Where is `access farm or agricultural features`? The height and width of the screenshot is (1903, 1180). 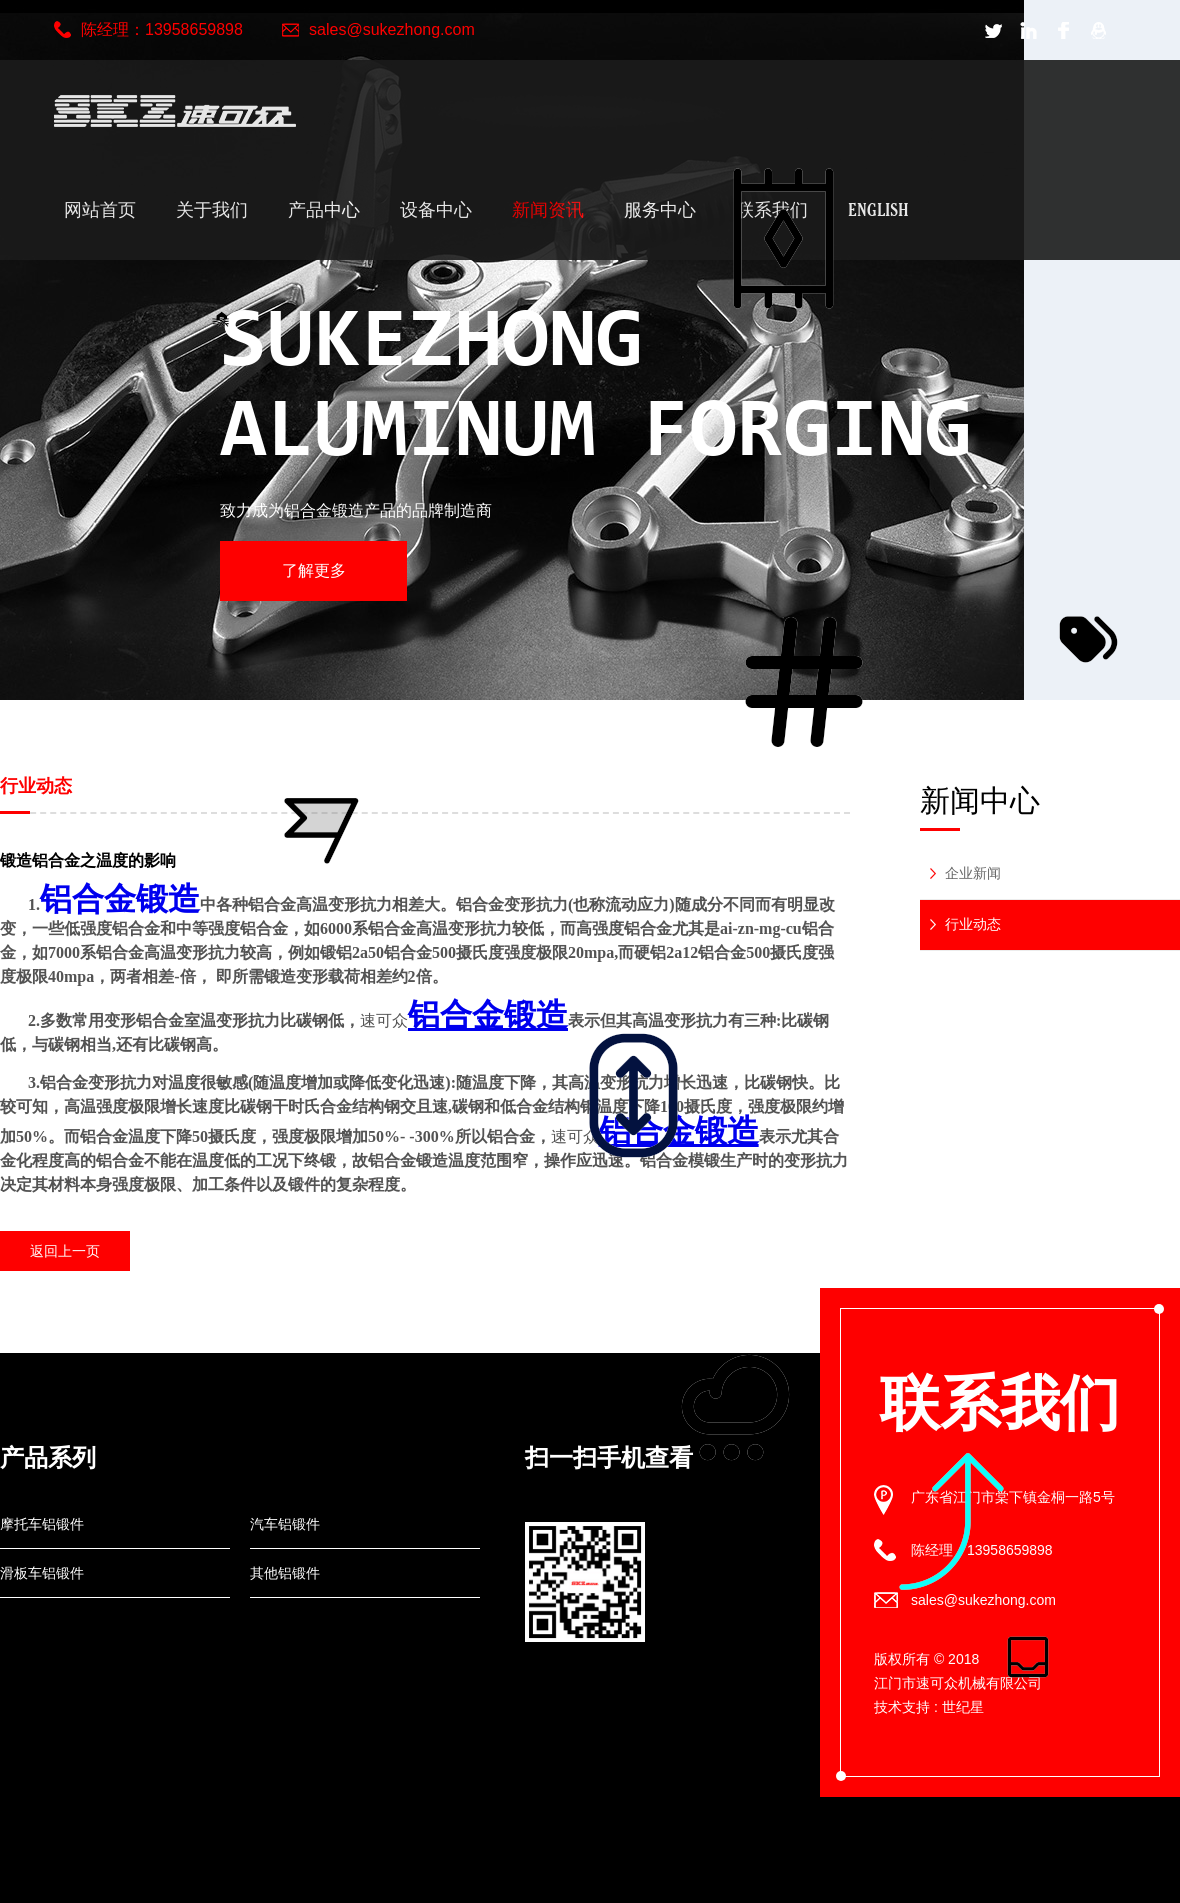 access farm or agricultural features is located at coordinates (220, 319).